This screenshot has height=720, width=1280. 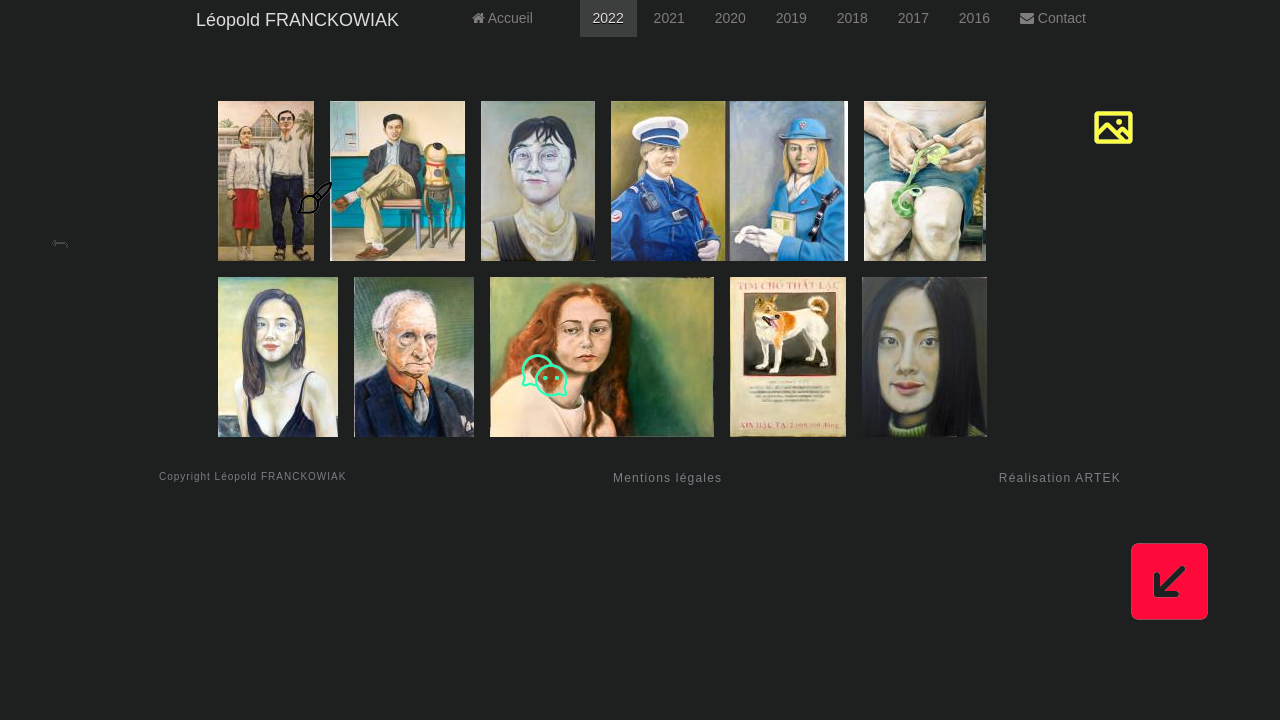 What do you see at coordinates (60, 244) in the screenshot?
I see `go back to previous screen` at bounding box center [60, 244].